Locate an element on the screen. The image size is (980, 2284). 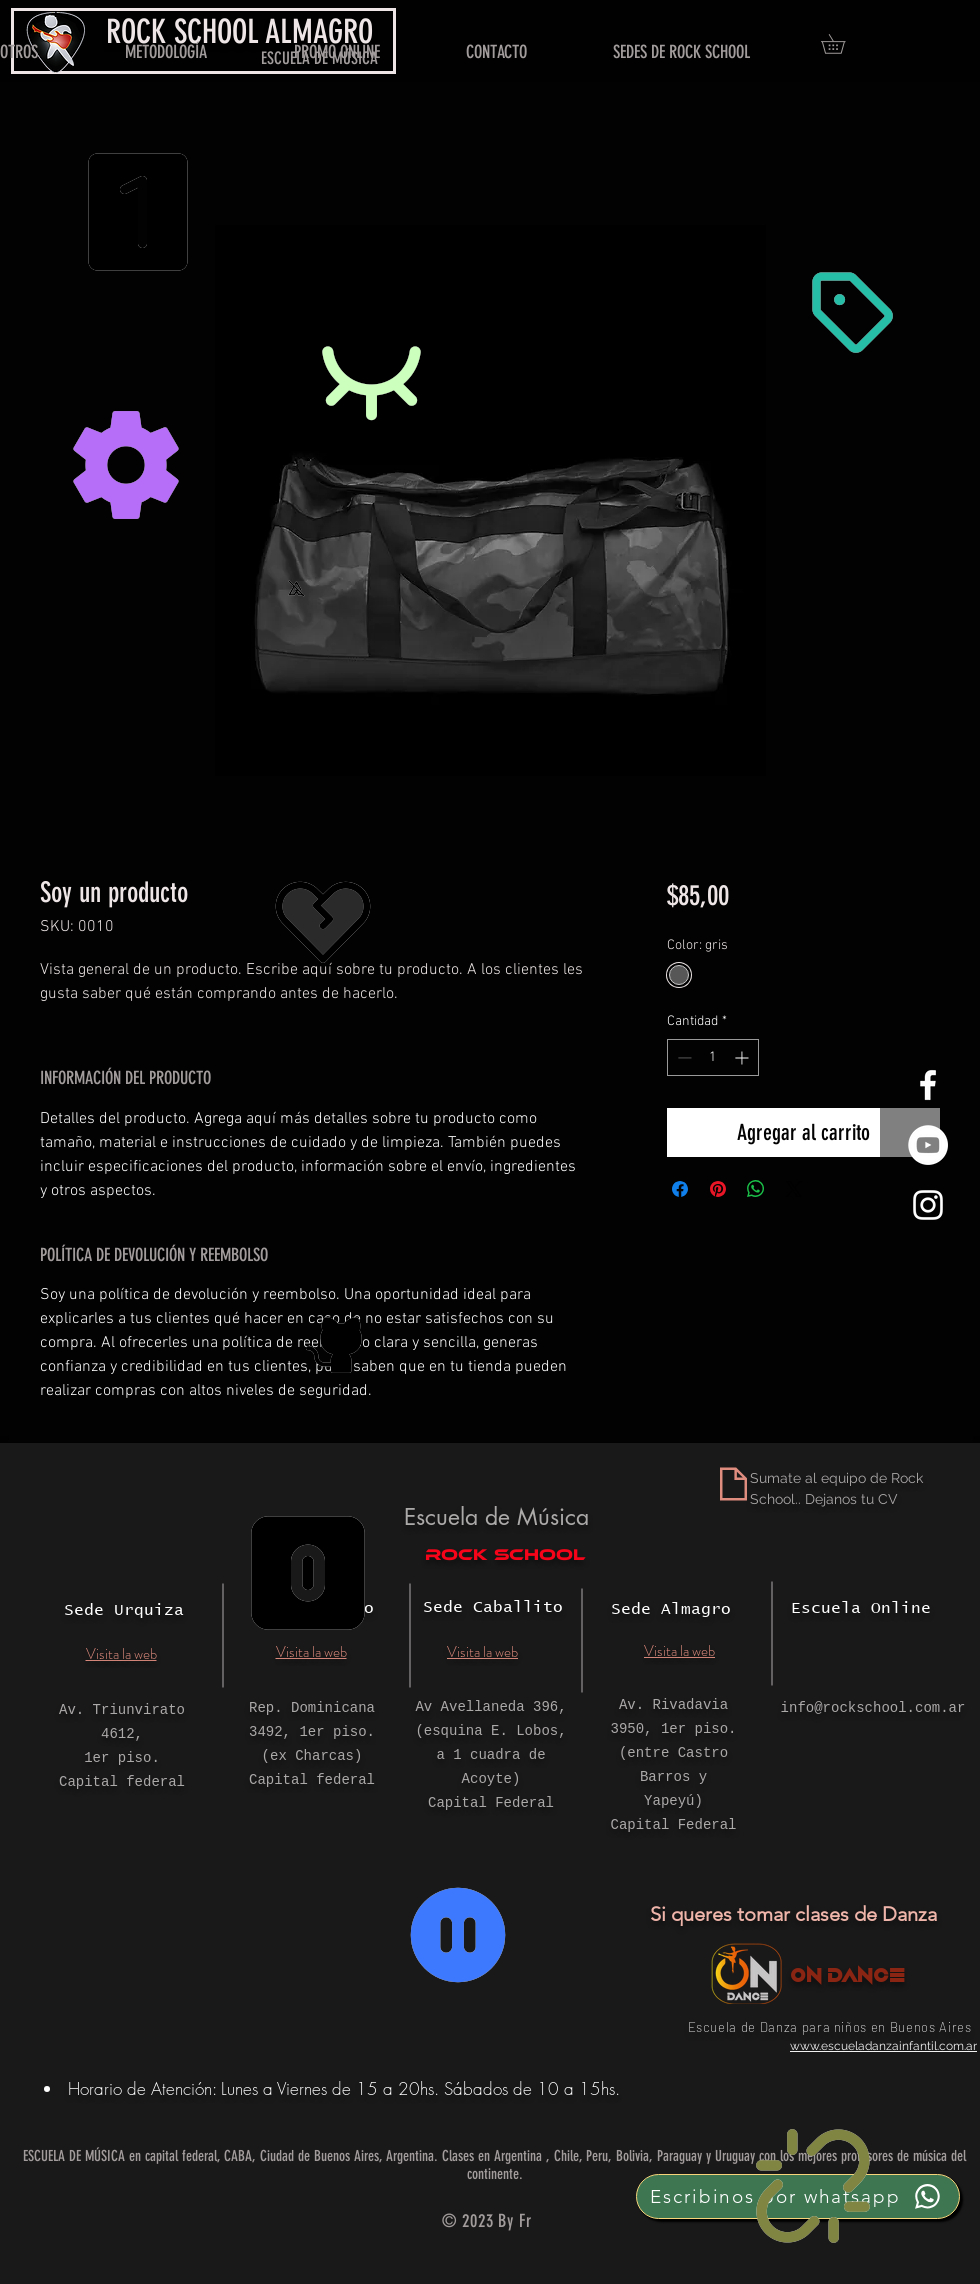
add or manage tags is located at coordinates (850, 310).